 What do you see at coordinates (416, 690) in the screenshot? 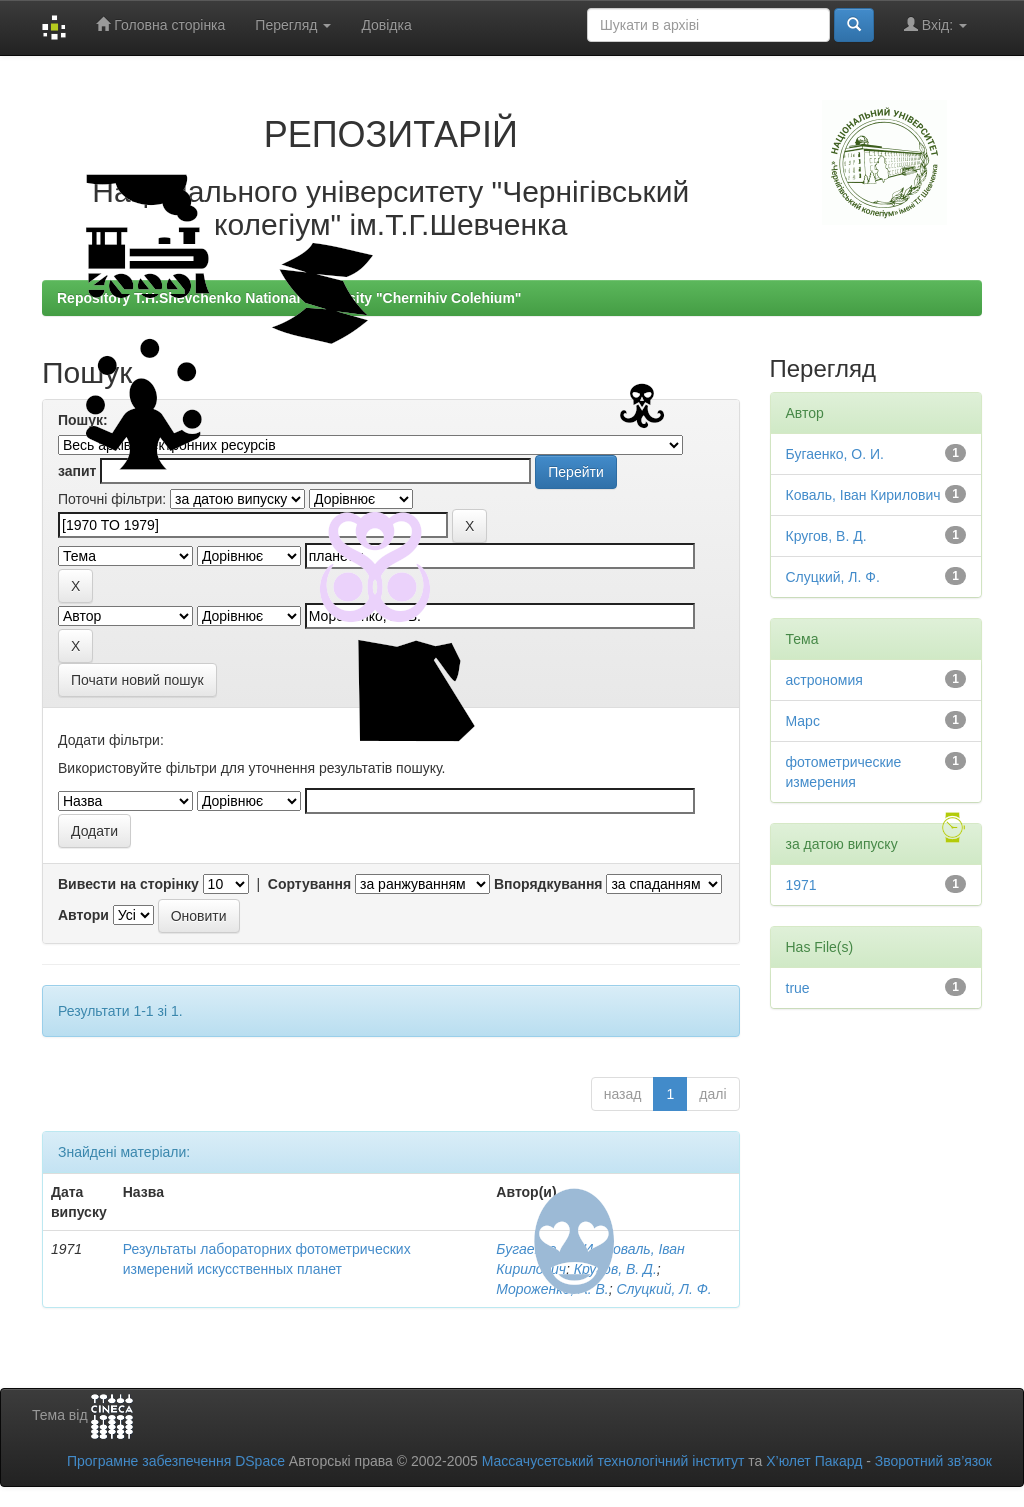
I see `select Egypt as your region or country` at bounding box center [416, 690].